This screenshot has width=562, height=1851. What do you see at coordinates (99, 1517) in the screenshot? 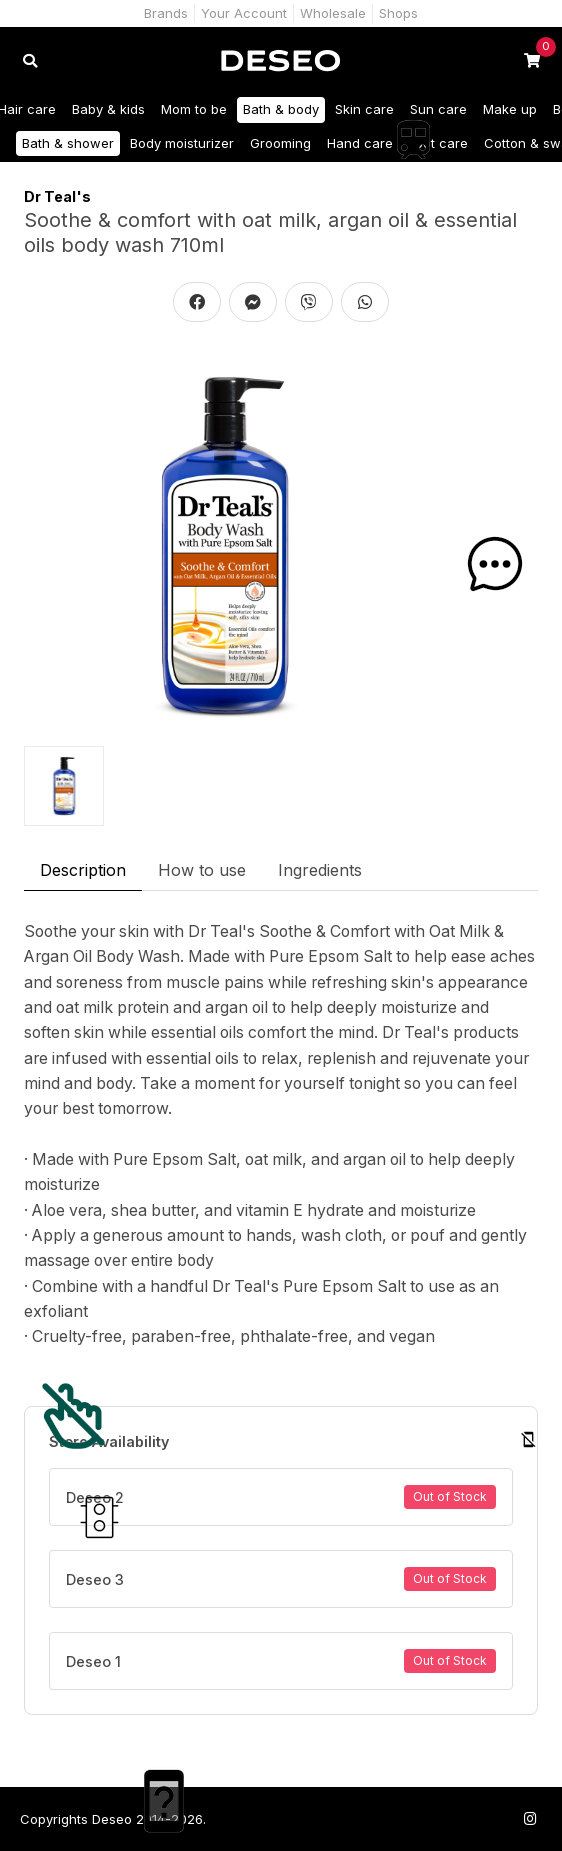
I see `traffic or signal status indicator` at bounding box center [99, 1517].